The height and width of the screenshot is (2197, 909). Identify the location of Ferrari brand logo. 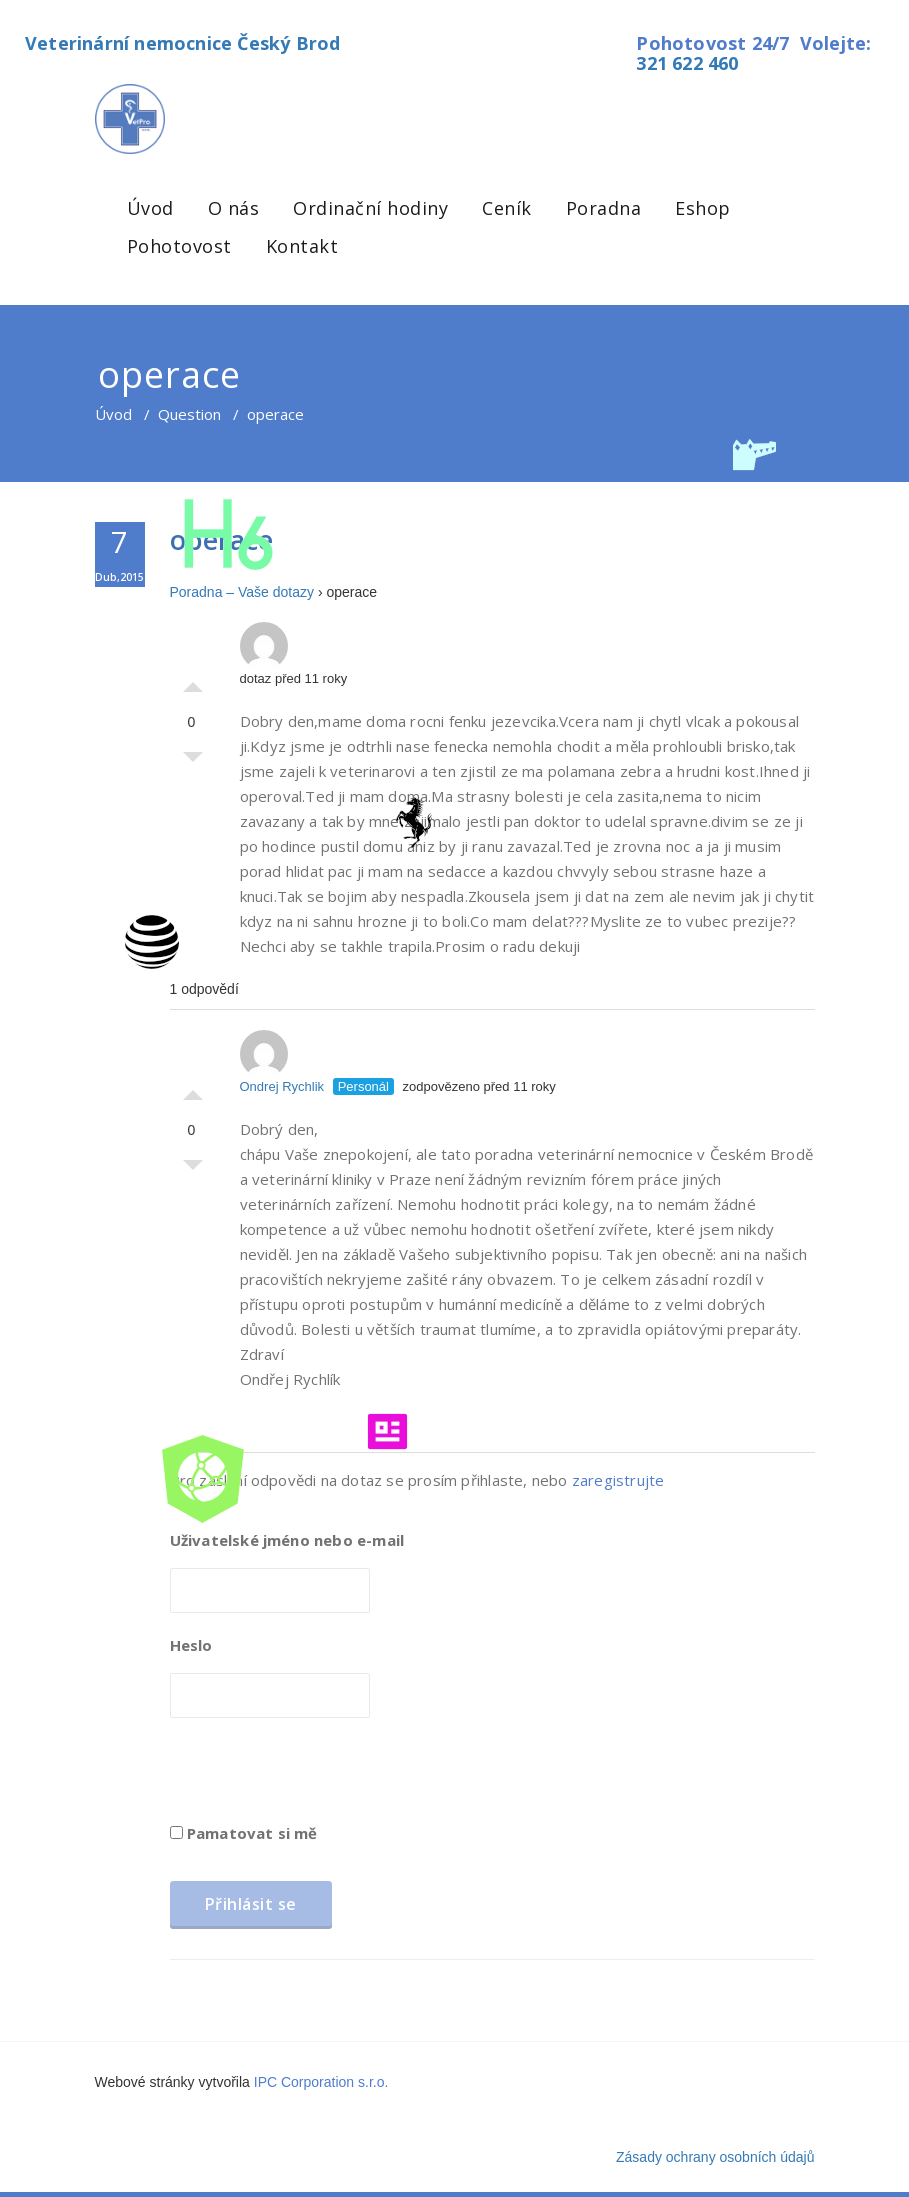
(414, 822).